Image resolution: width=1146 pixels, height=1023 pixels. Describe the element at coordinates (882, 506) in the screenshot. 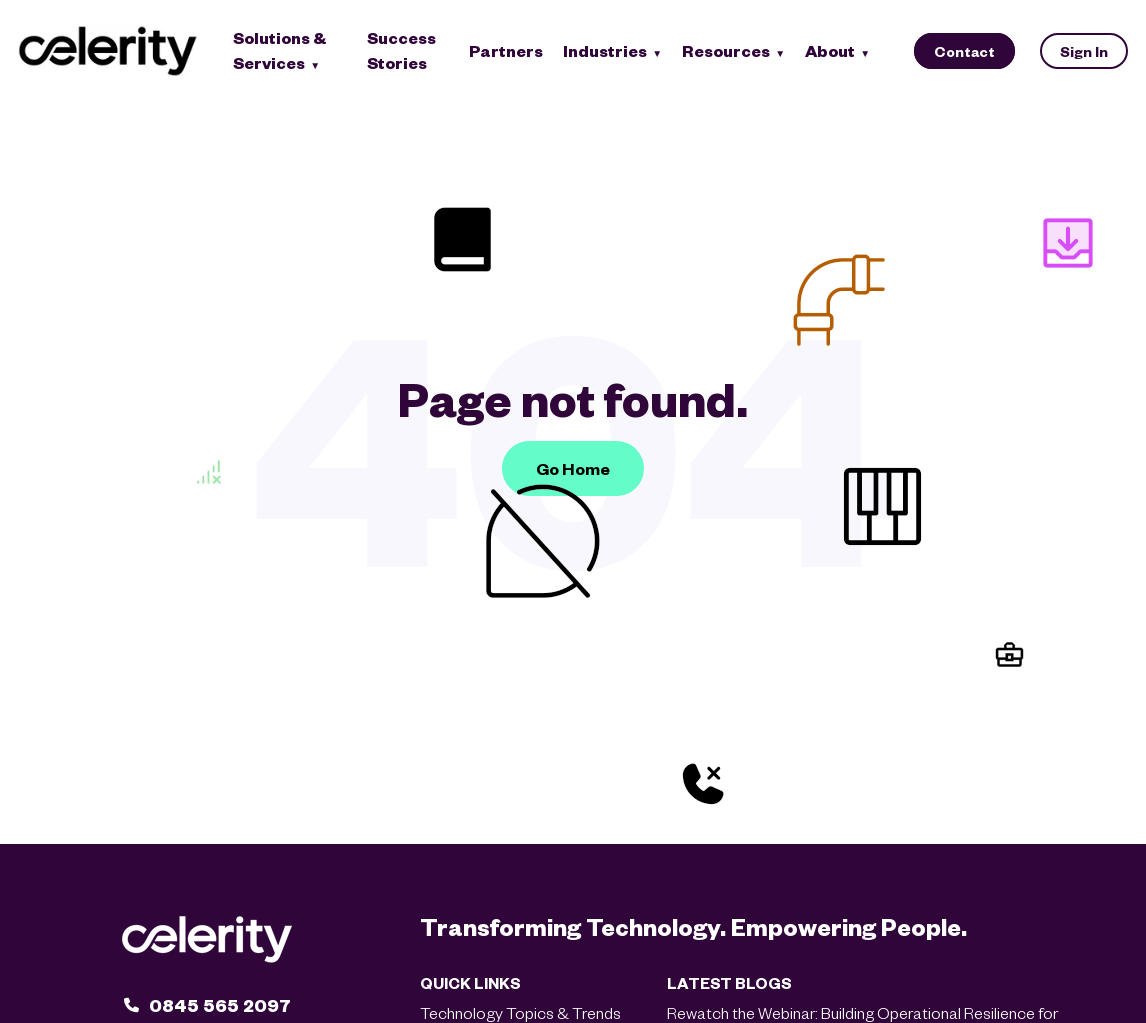

I see `open music or piano app` at that location.